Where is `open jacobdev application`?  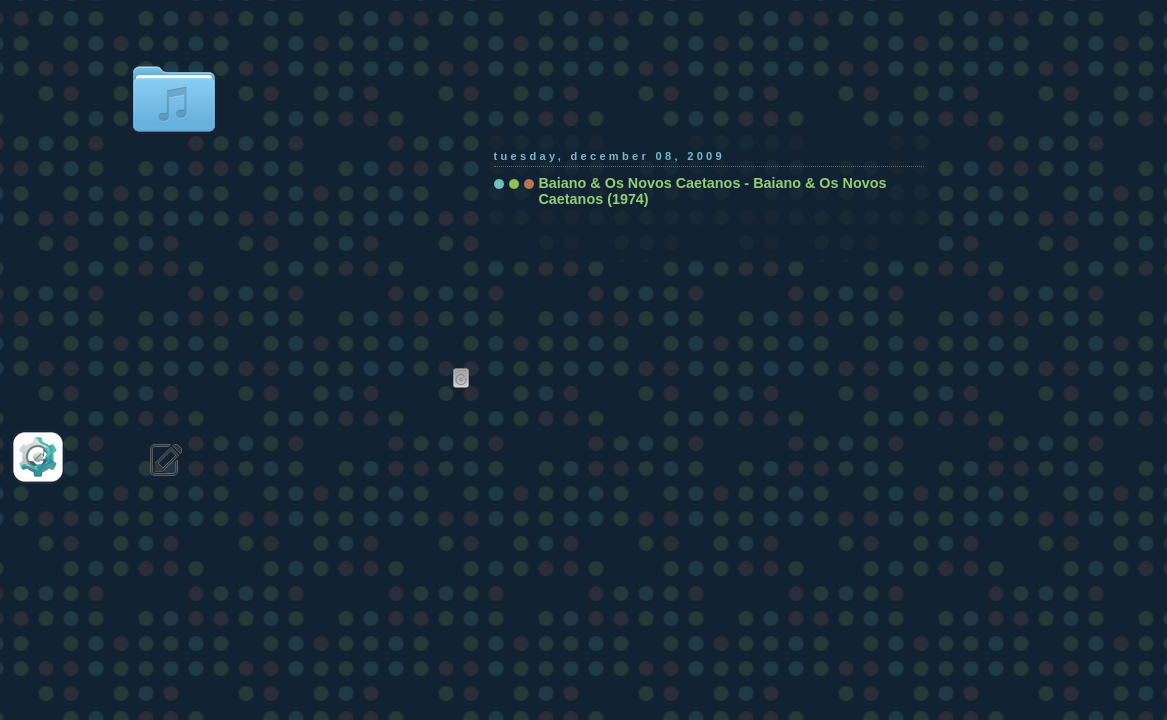
open jacobdev application is located at coordinates (38, 457).